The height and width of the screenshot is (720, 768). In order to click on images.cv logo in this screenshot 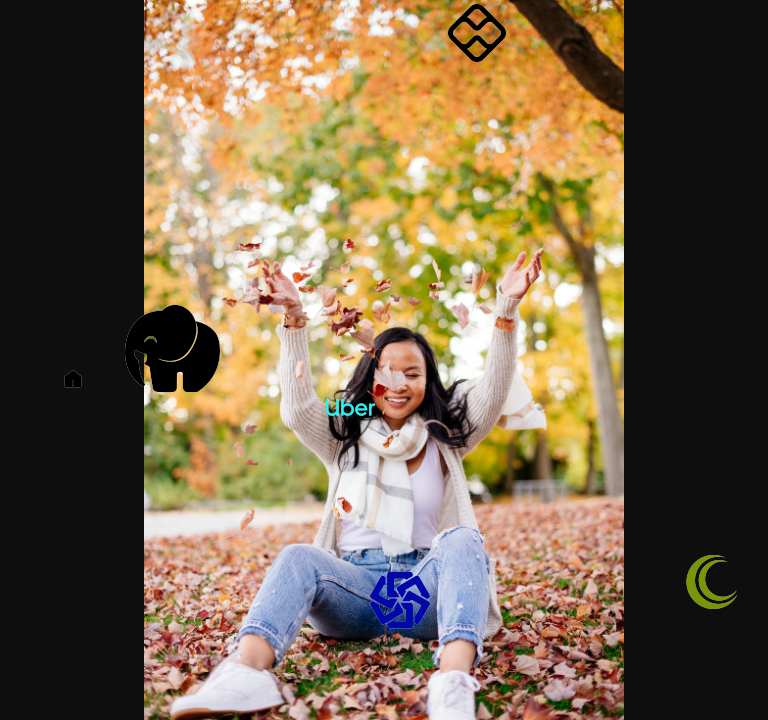, I will do `click(400, 600)`.